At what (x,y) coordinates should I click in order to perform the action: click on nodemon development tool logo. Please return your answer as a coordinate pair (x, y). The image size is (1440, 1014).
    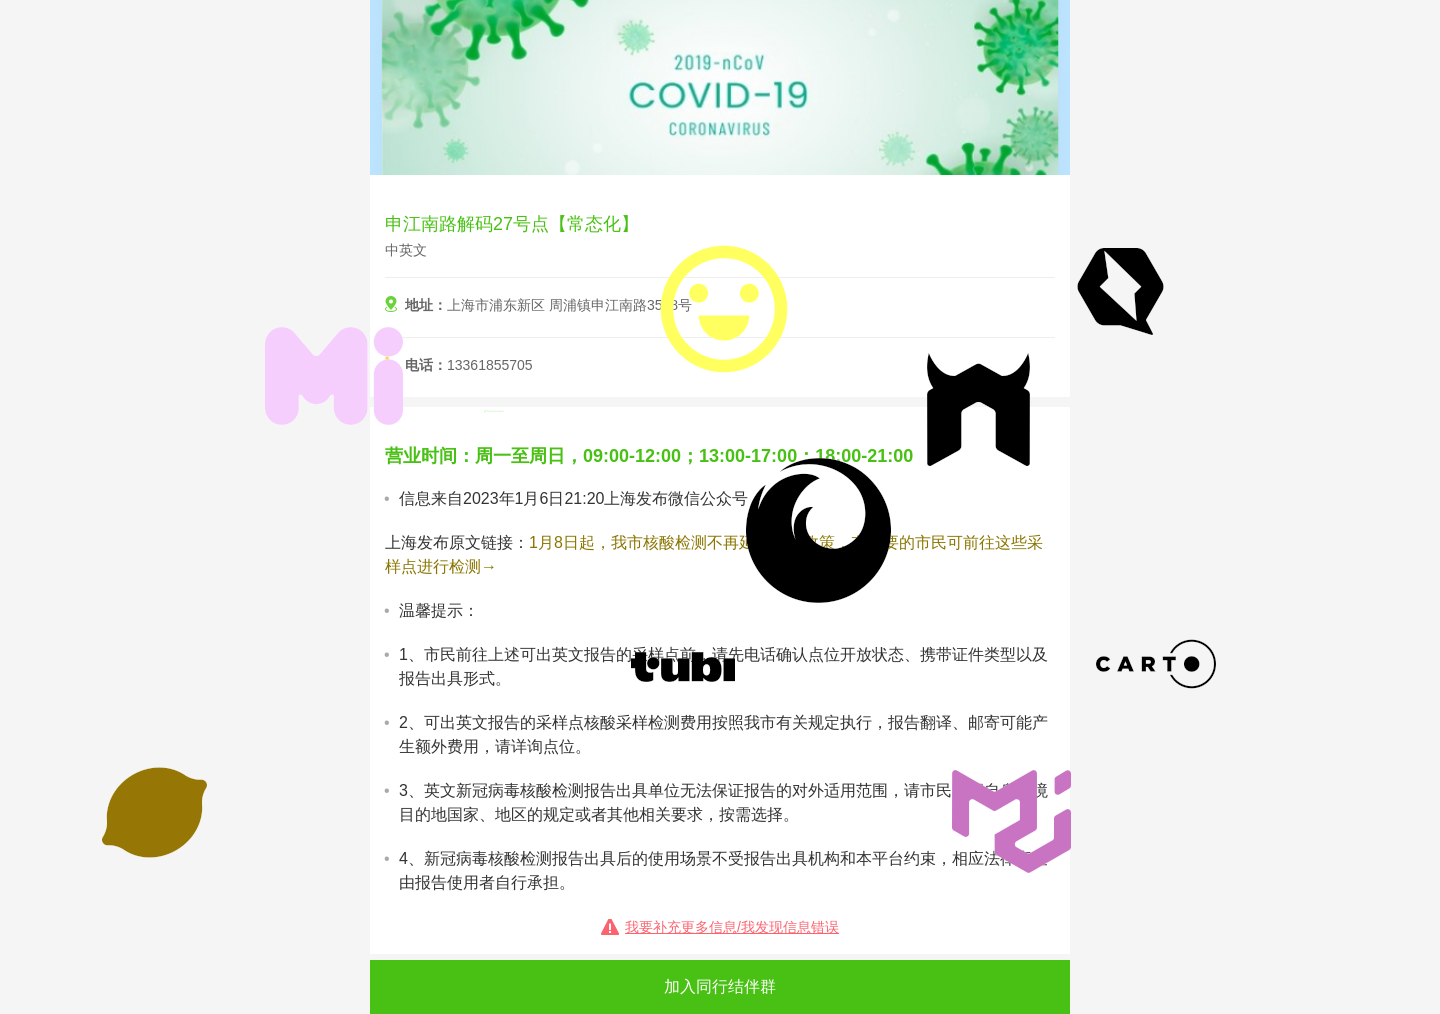
    Looking at the image, I should click on (978, 409).